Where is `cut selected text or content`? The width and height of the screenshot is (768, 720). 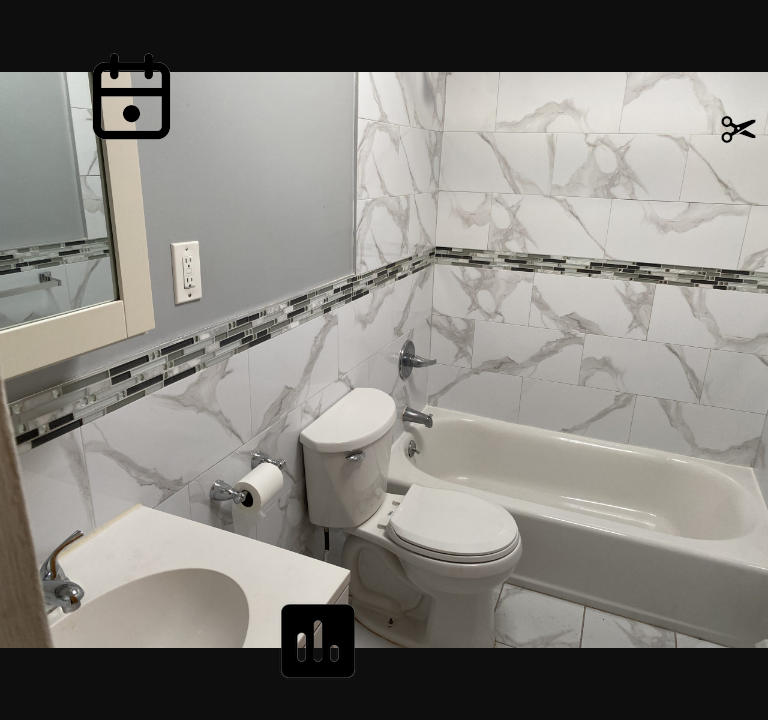 cut selected text or content is located at coordinates (738, 129).